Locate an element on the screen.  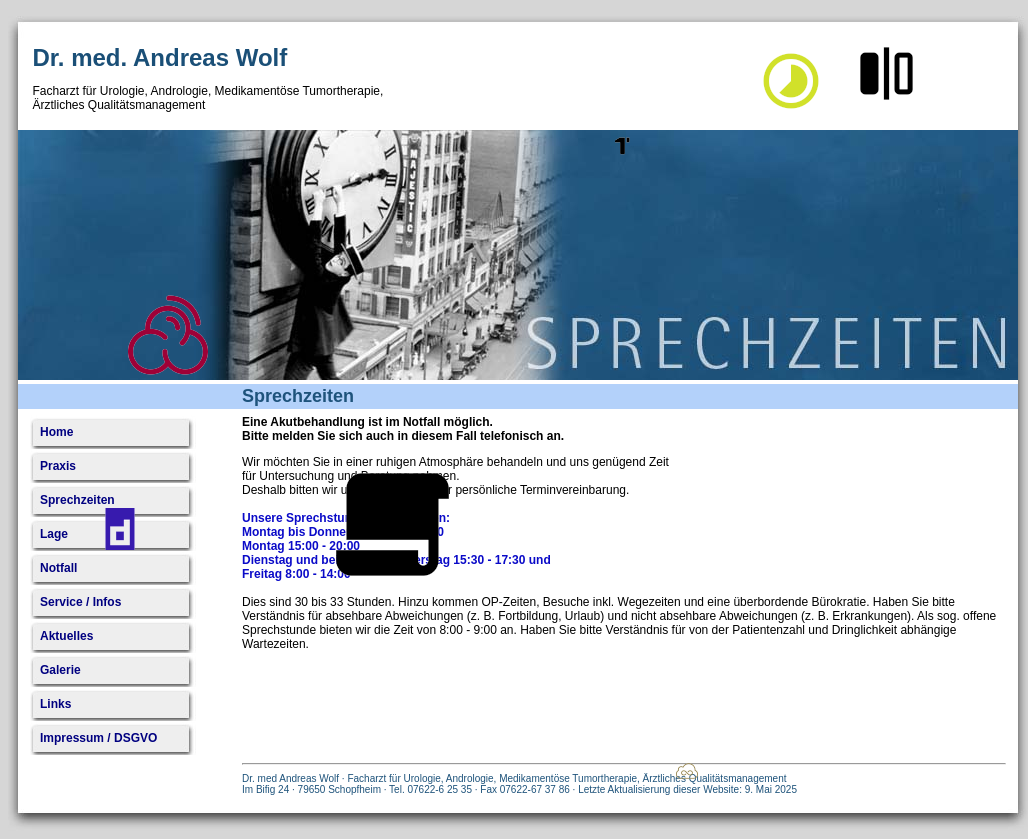
flip image horizontally is located at coordinates (886, 73).